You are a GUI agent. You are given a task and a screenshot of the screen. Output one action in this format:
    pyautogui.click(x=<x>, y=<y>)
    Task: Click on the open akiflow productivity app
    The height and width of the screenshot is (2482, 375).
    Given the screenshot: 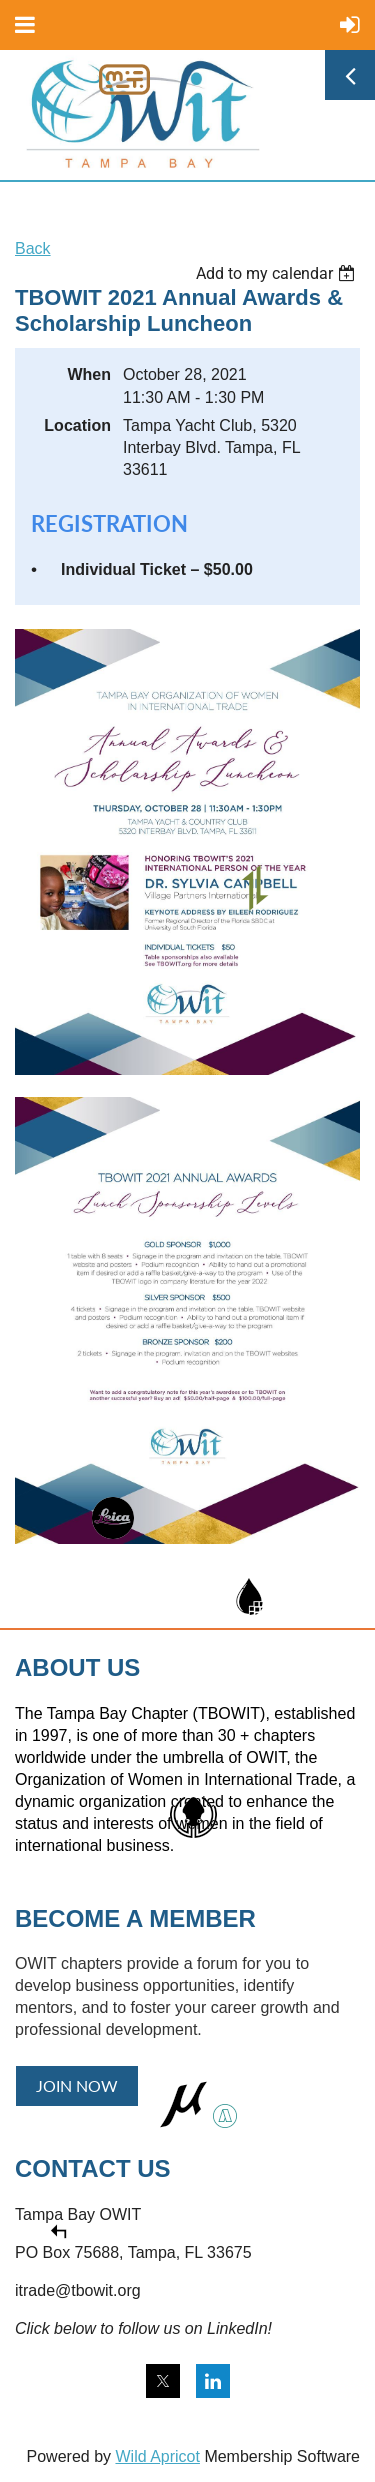 What is the action you would take?
    pyautogui.click(x=225, y=2116)
    